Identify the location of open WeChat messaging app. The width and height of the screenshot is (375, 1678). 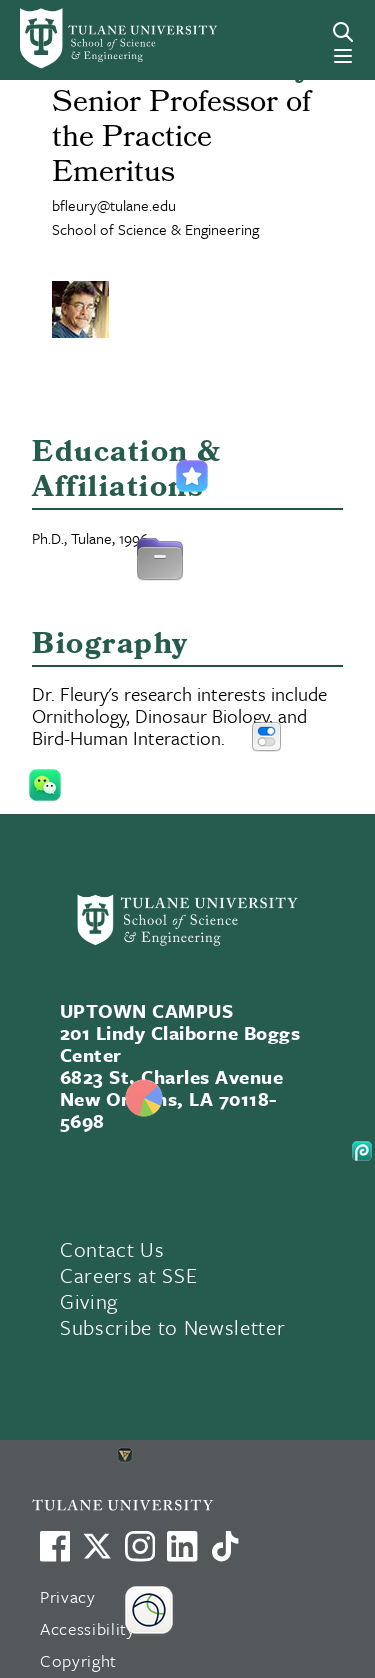
(45, 785).